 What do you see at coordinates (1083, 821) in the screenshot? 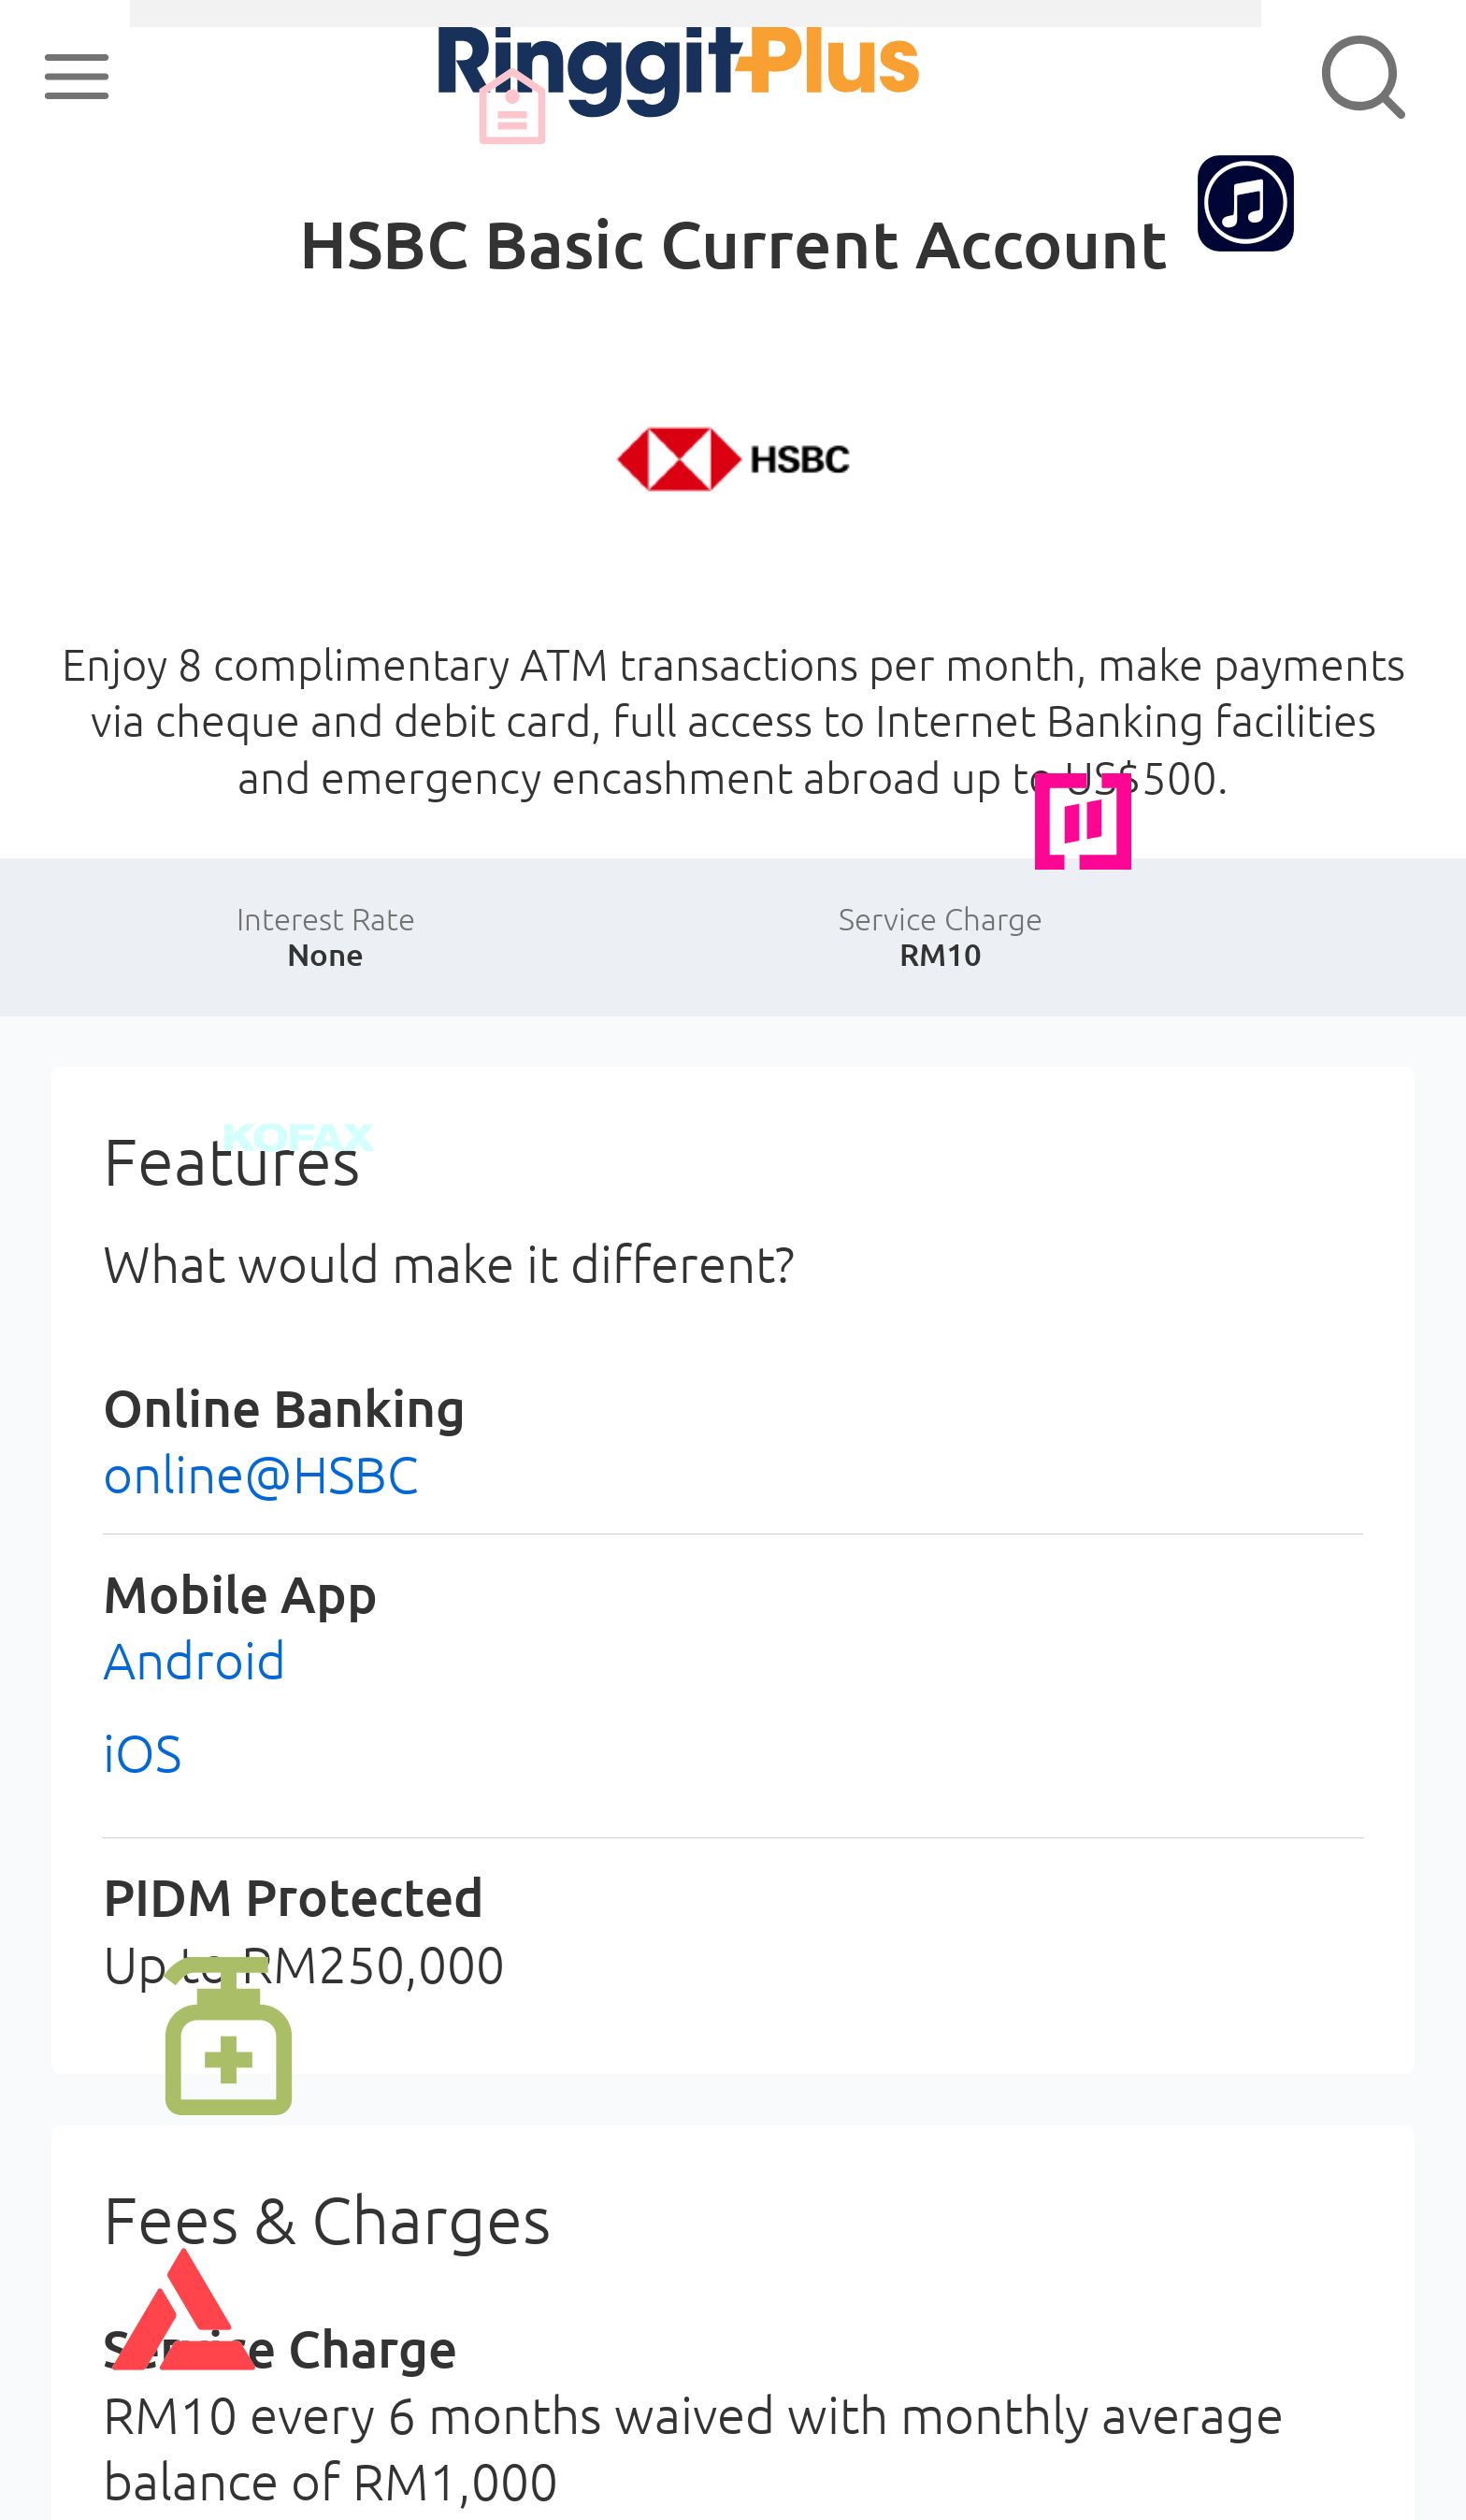
I see `open the RTLZWEI app or website` at bounding box center [1083, 821].